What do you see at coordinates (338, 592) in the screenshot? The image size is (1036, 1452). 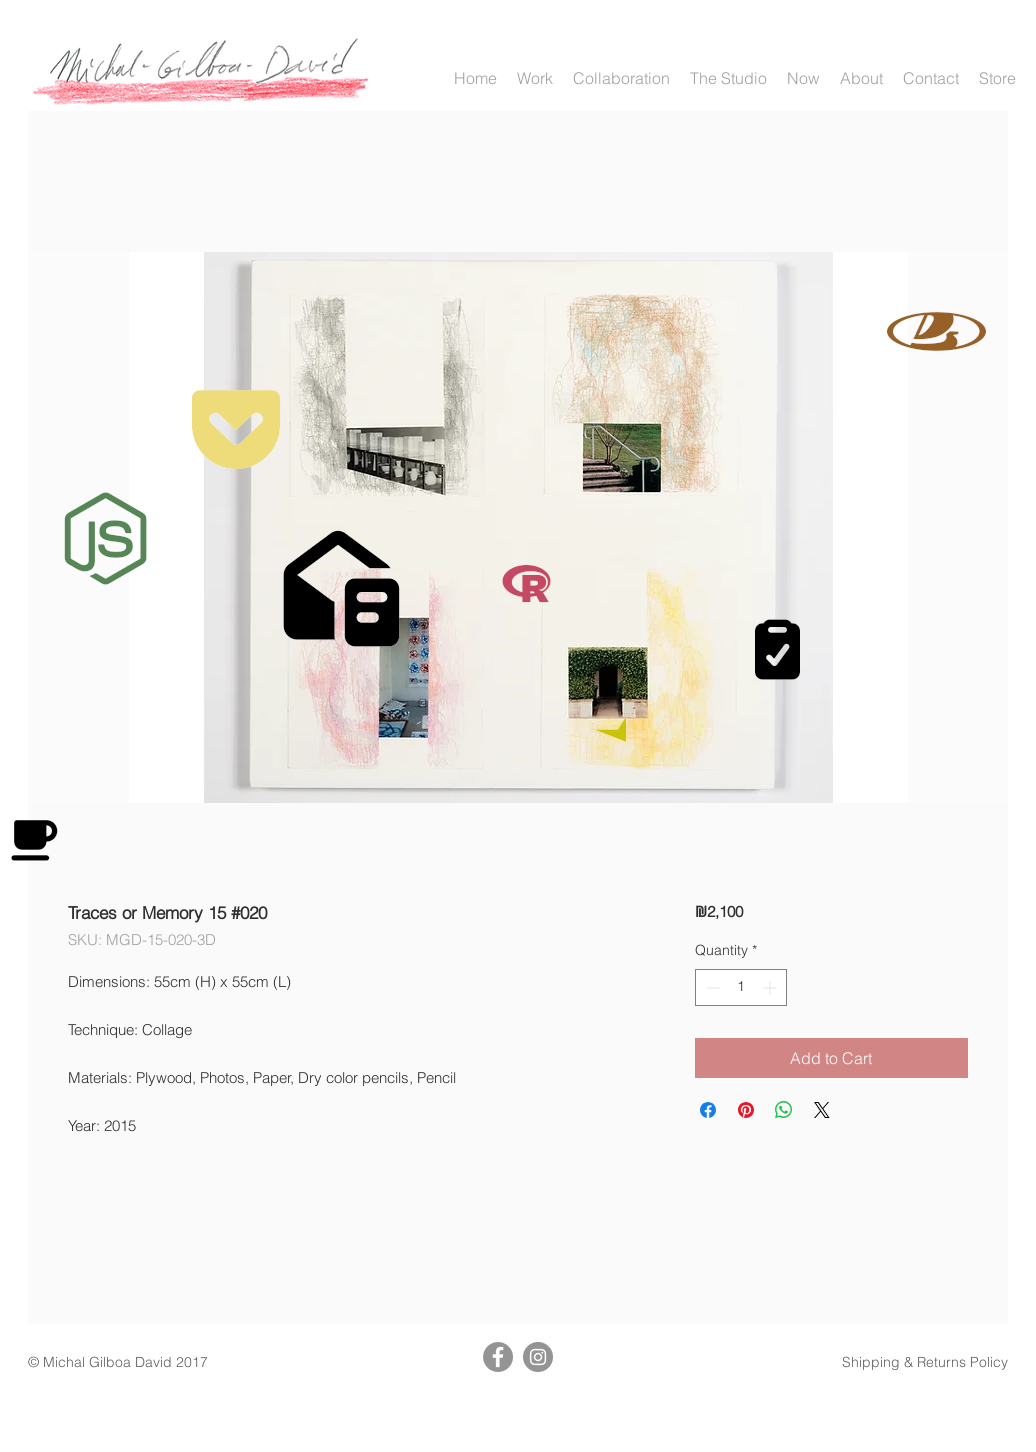 I see `view an opened email or message` at bounding box center [338, 592].